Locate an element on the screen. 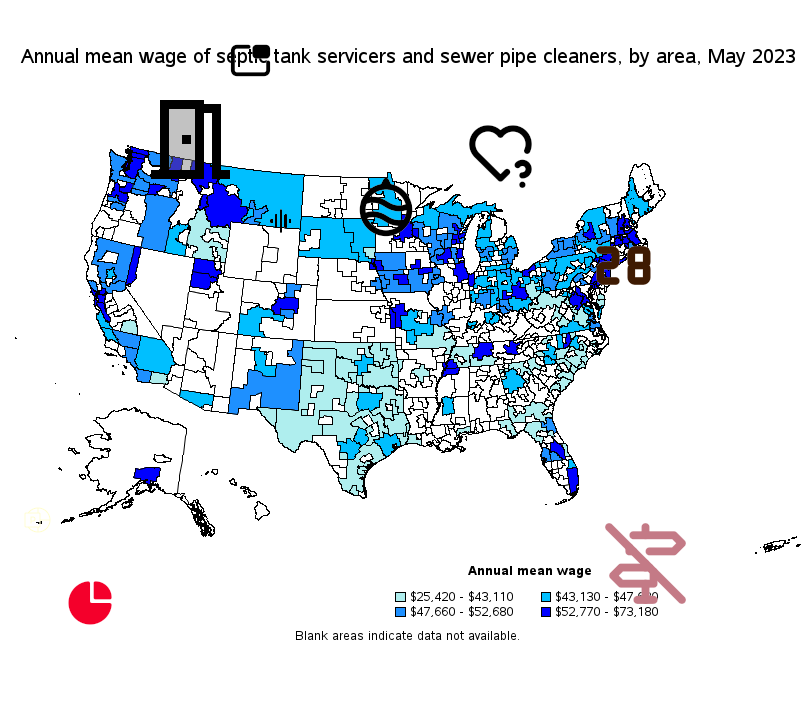  get help about favorites or liked items is located at coordinates (500, 153).